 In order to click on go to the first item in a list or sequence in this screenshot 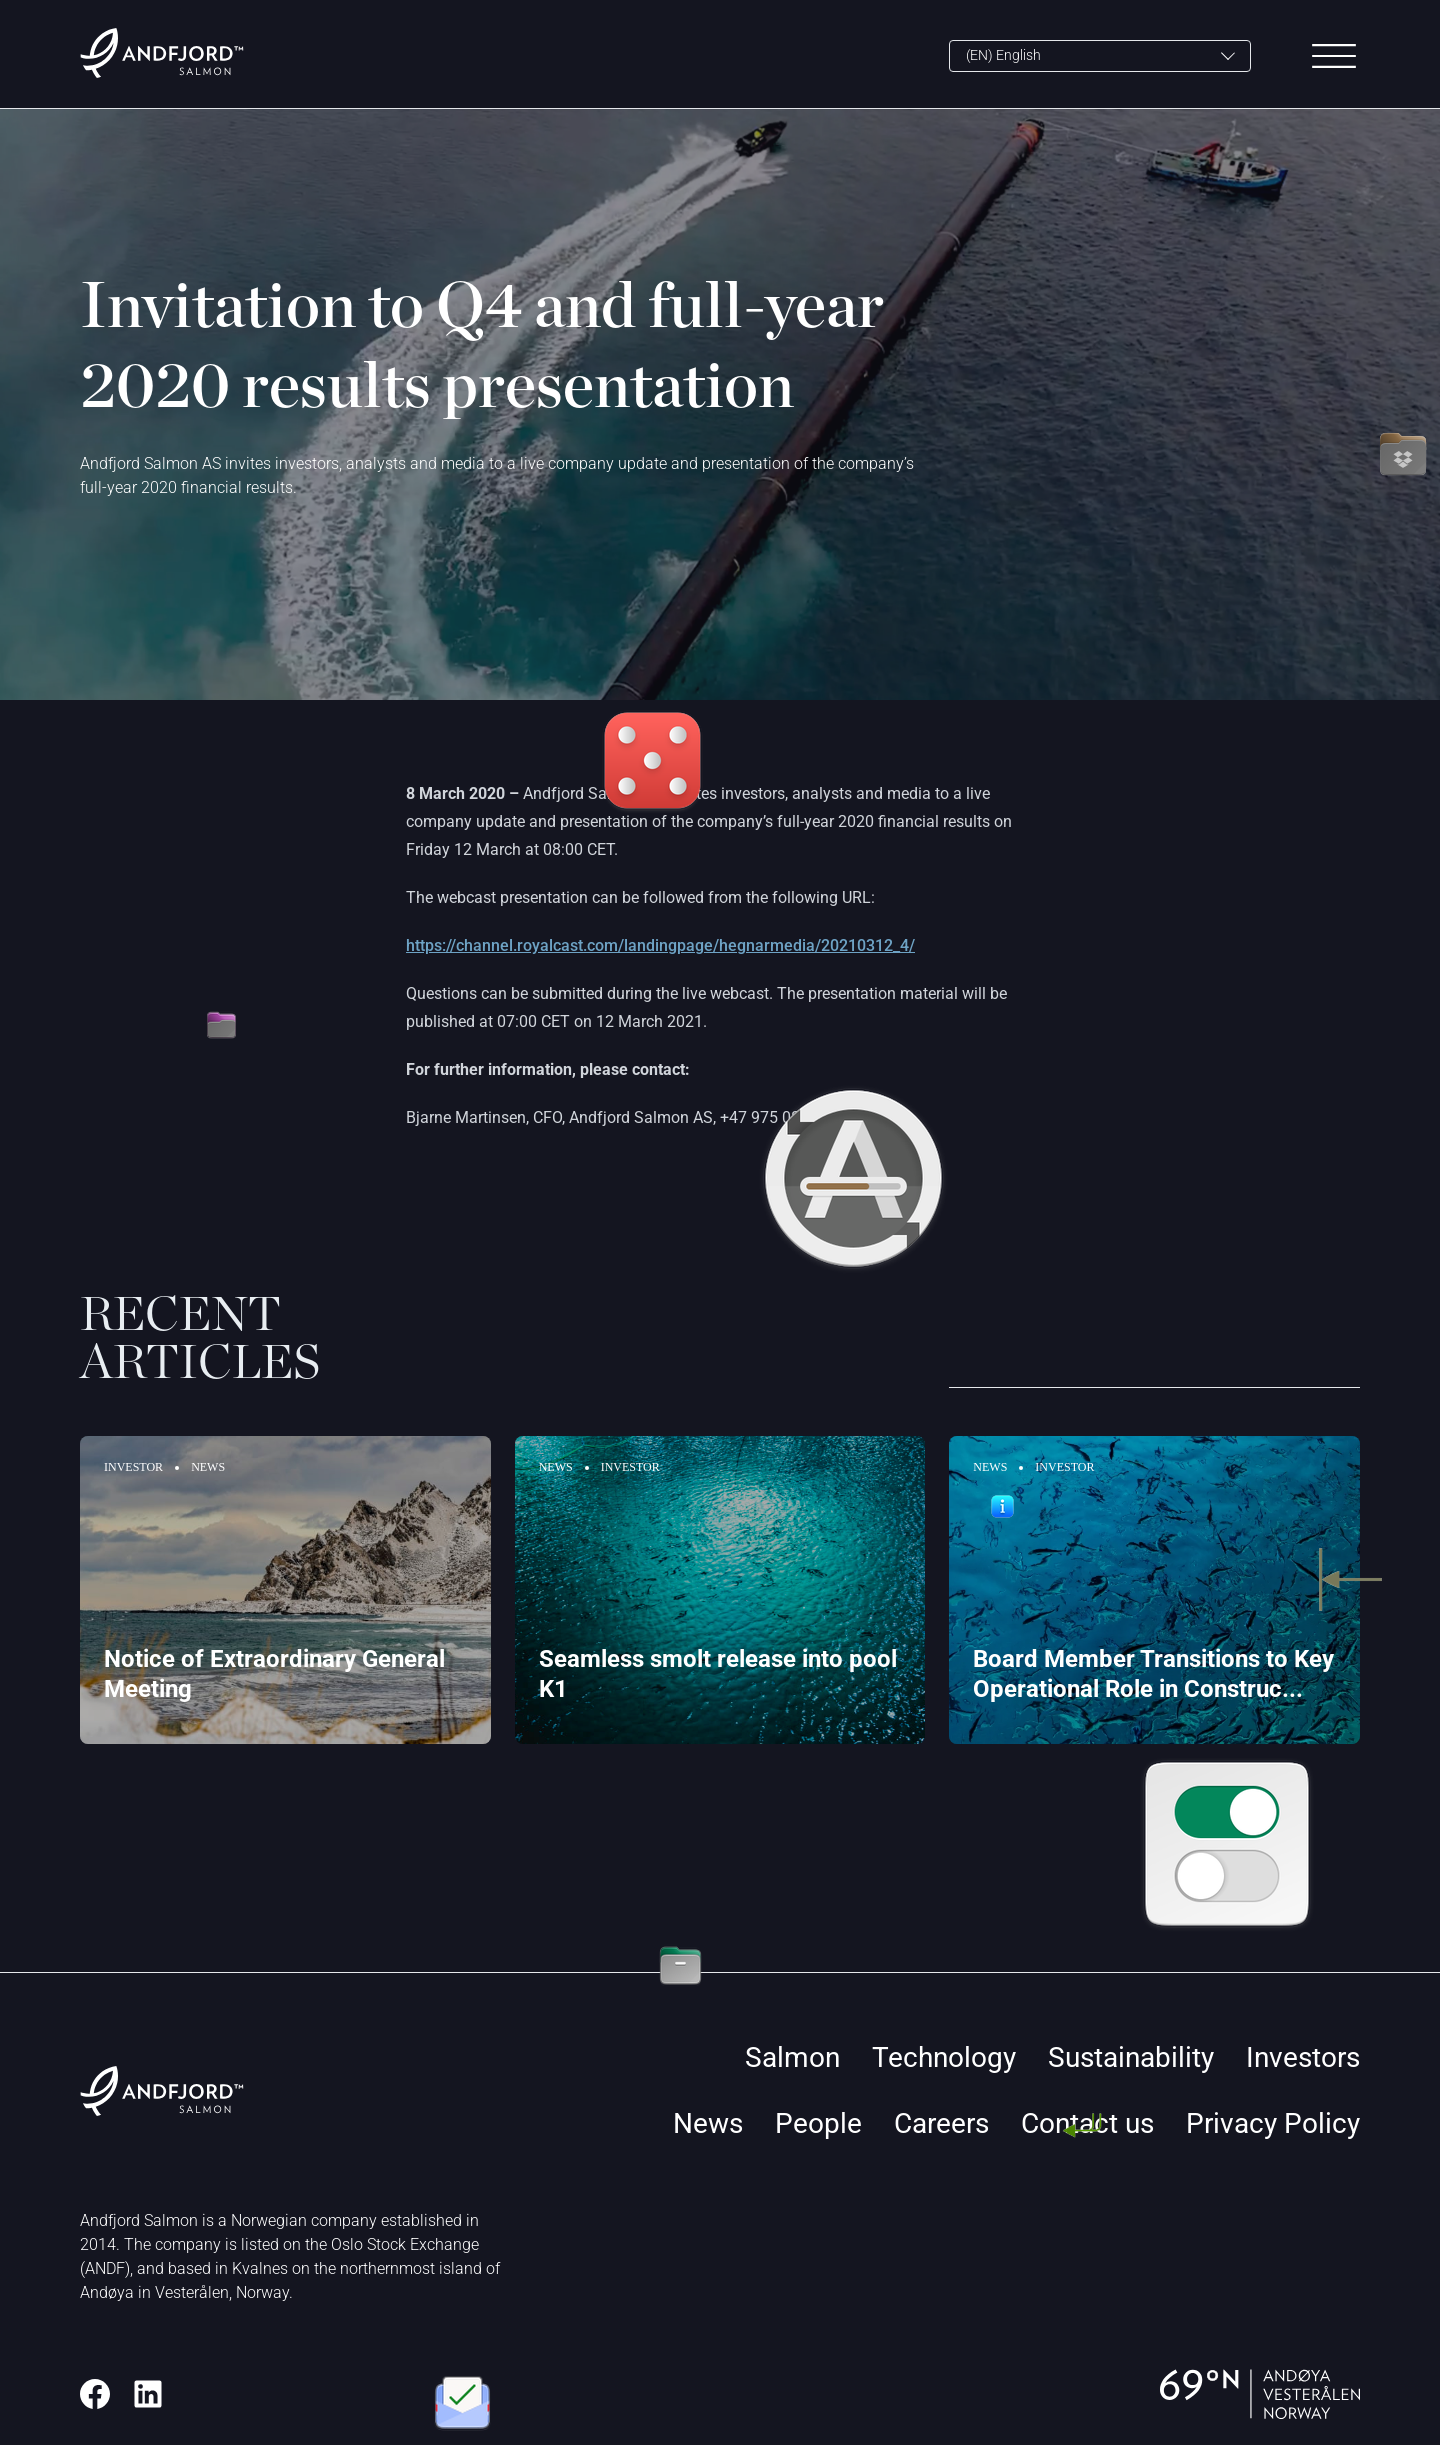, I will do `click(1350, 1579)`.